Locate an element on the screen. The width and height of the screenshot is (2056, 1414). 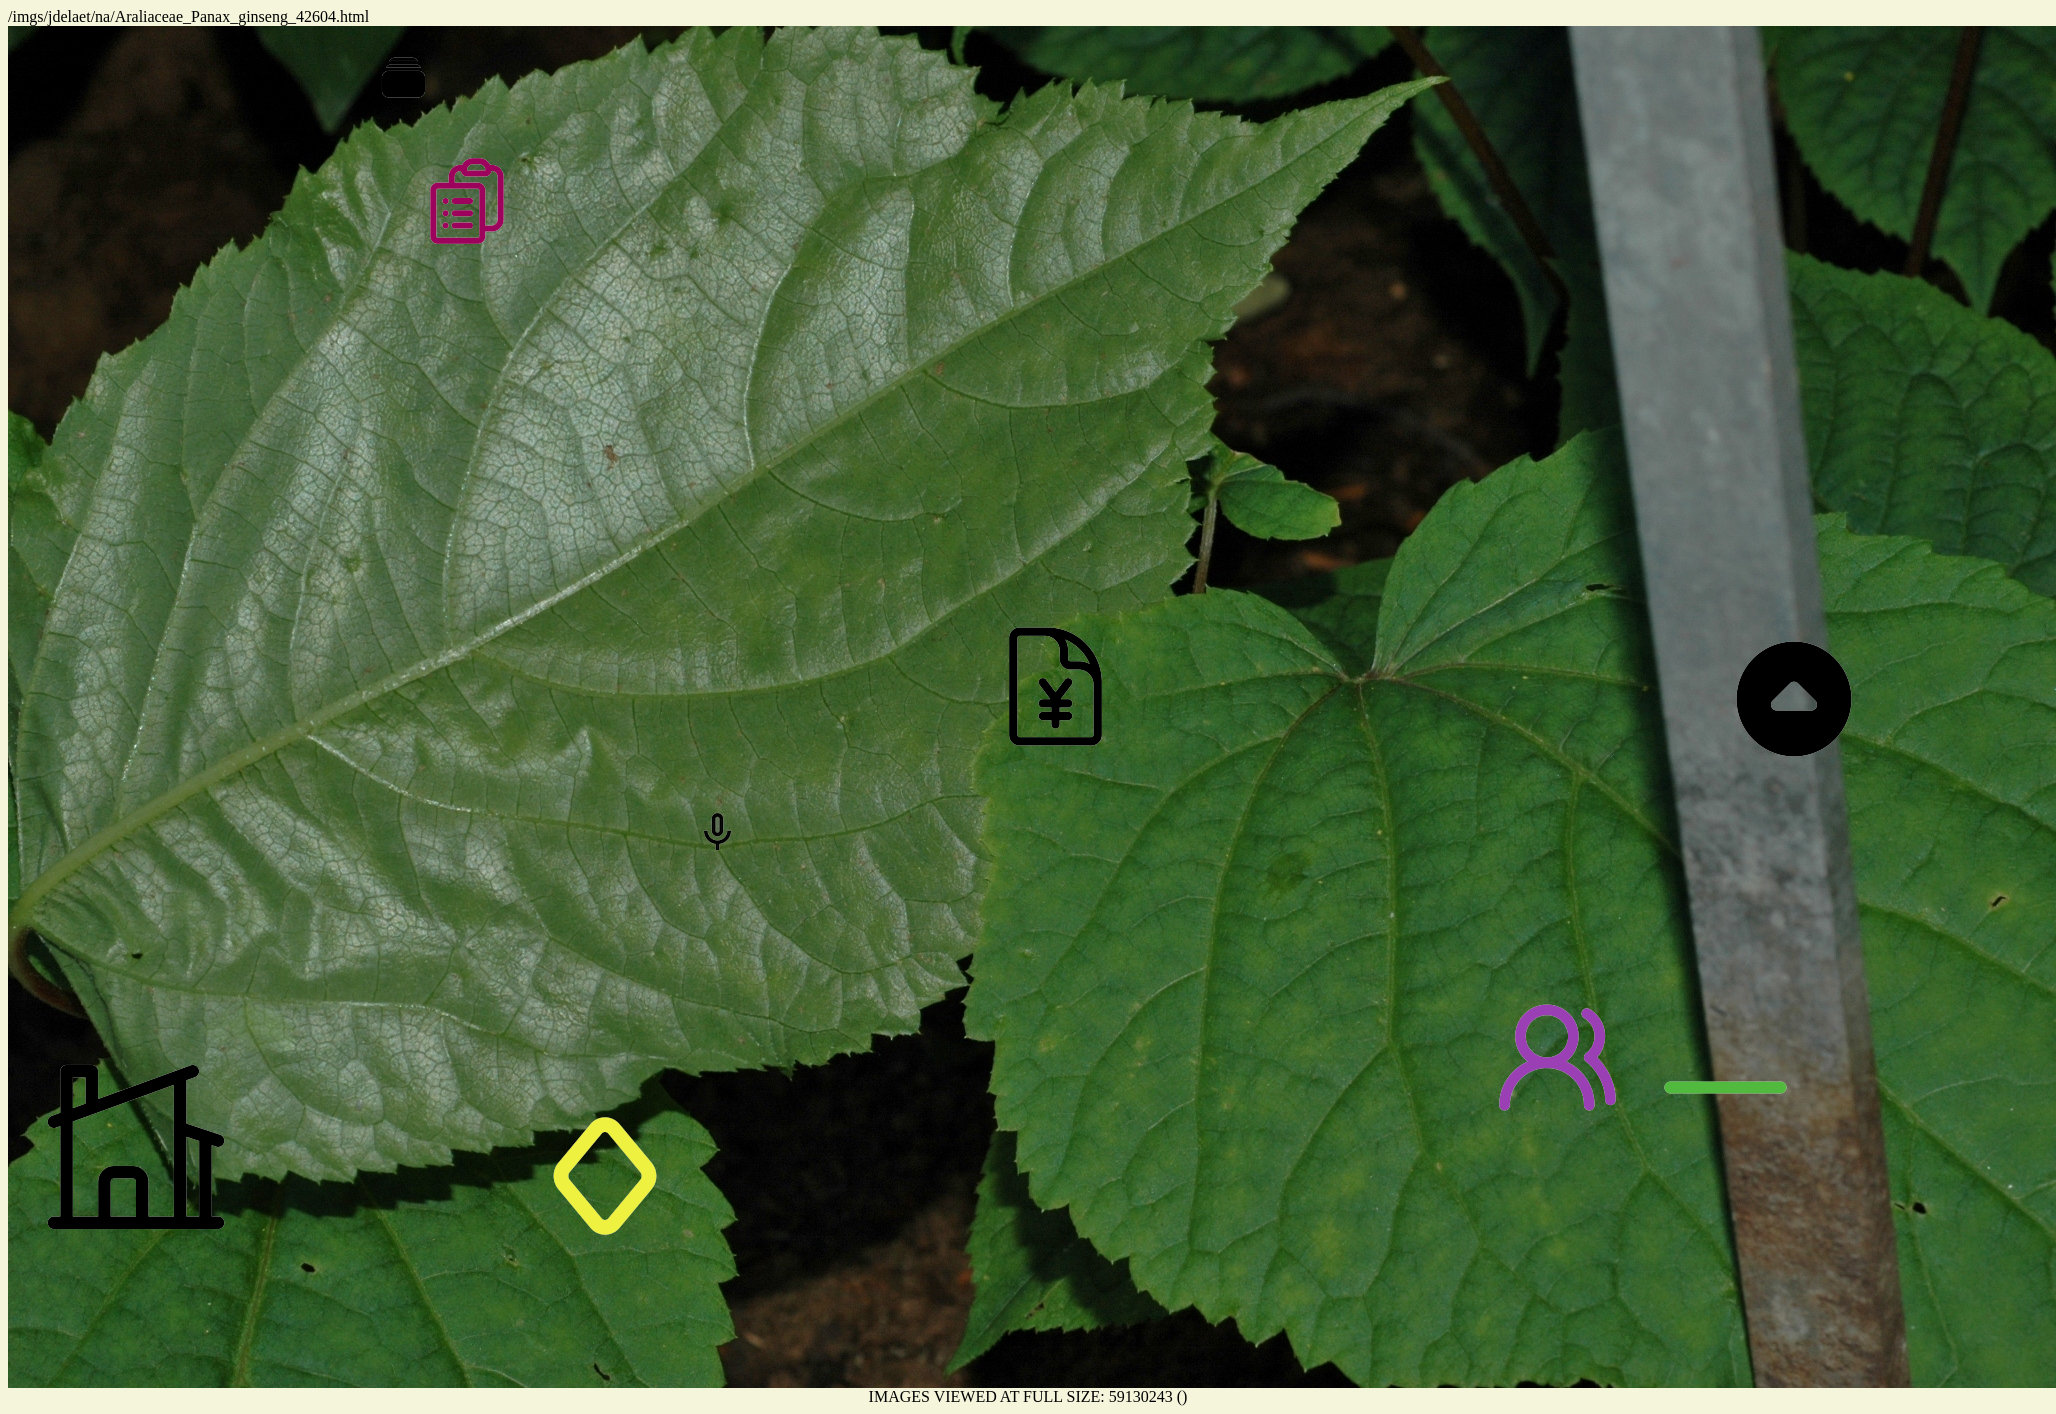
tap to start voice input is located at coordinates (717, 832).